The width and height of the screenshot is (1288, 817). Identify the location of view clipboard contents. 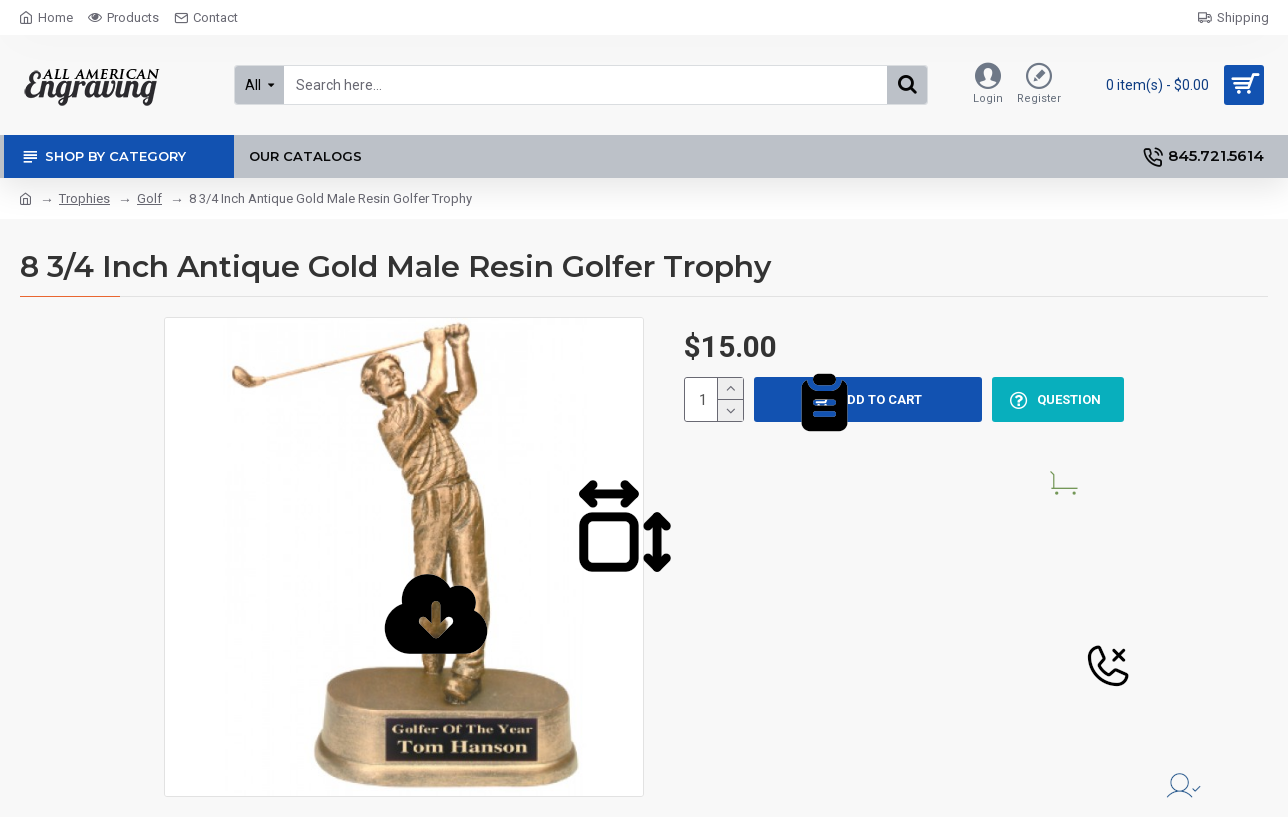
(824, 402).